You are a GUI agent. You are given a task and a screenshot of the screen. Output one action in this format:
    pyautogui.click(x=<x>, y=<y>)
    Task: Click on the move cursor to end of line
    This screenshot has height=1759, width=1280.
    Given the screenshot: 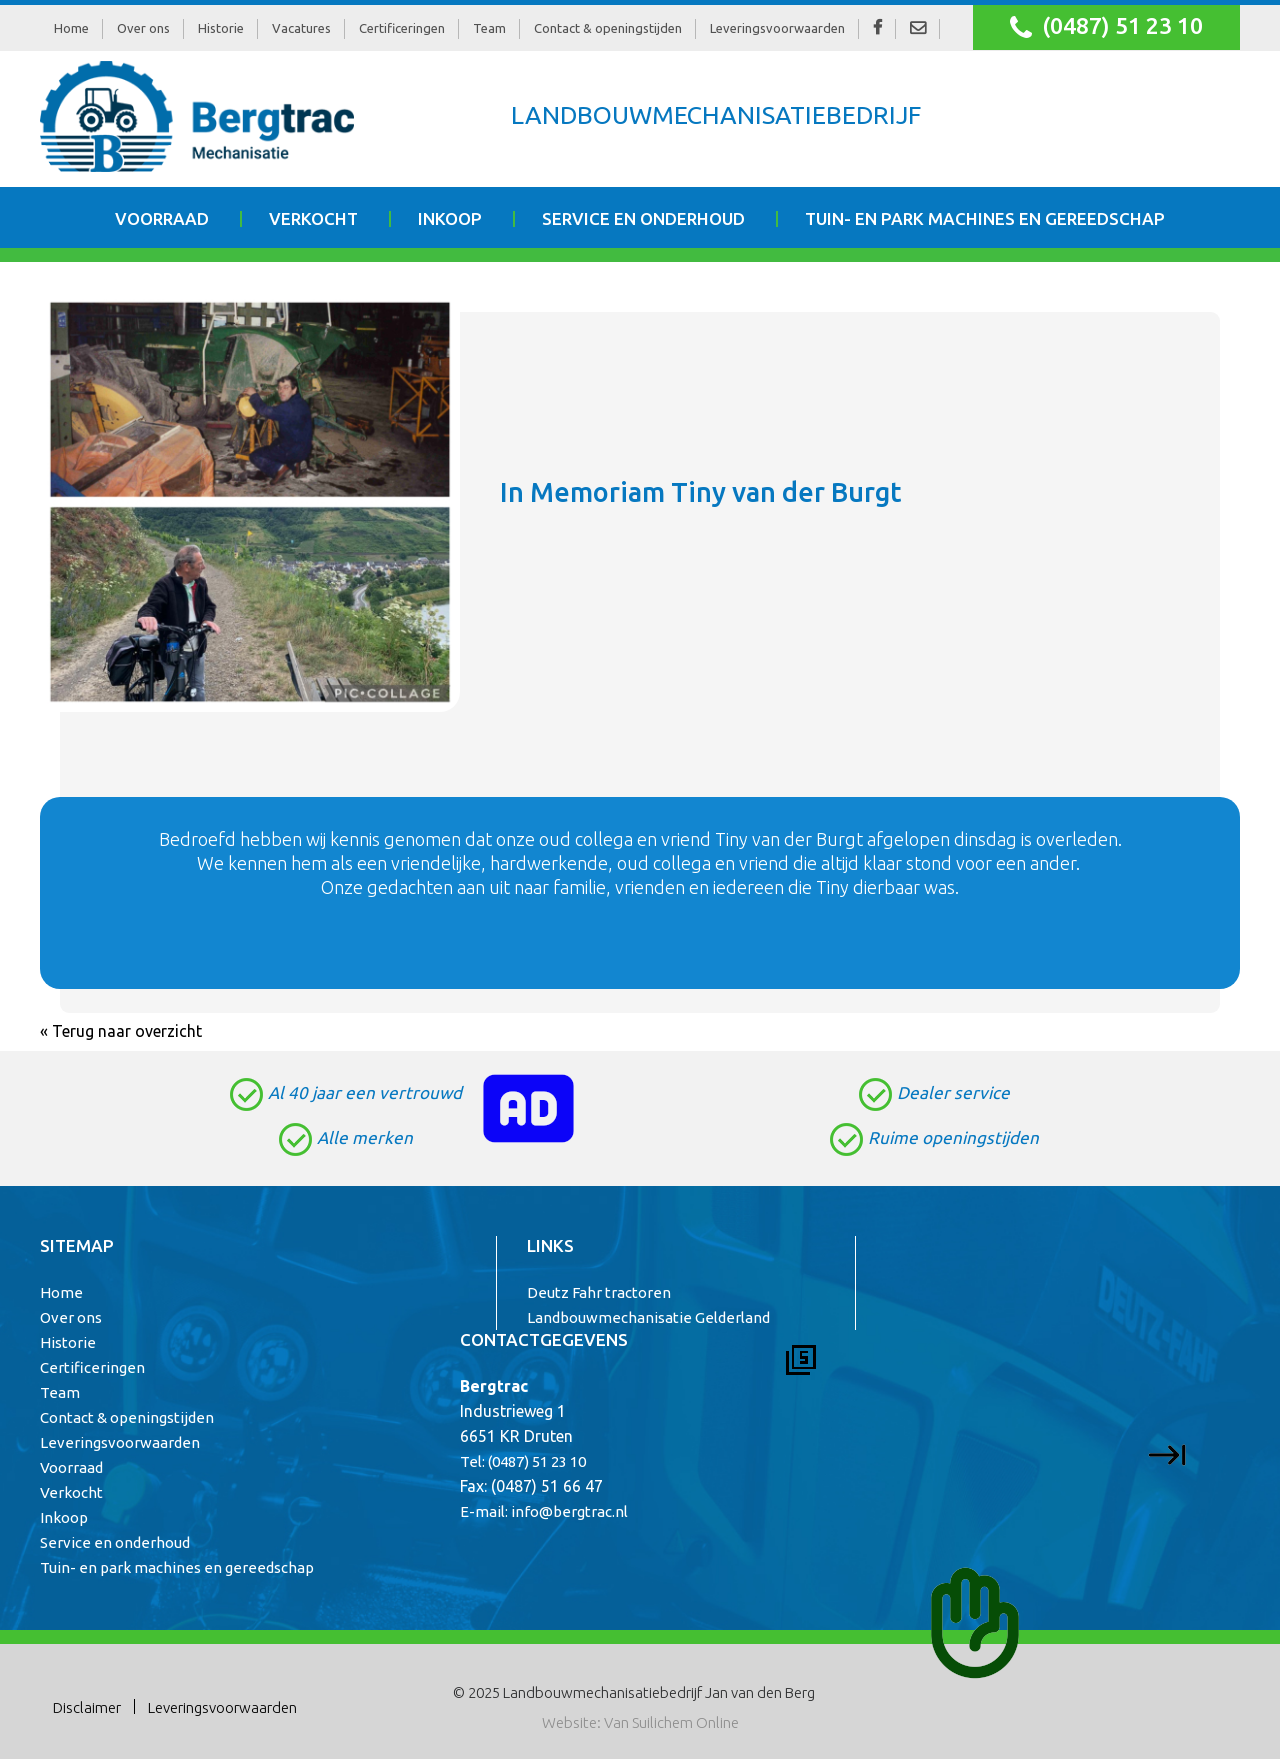 What is the action you would take?
    pyautogui.click(x=1168, y=1455)
    